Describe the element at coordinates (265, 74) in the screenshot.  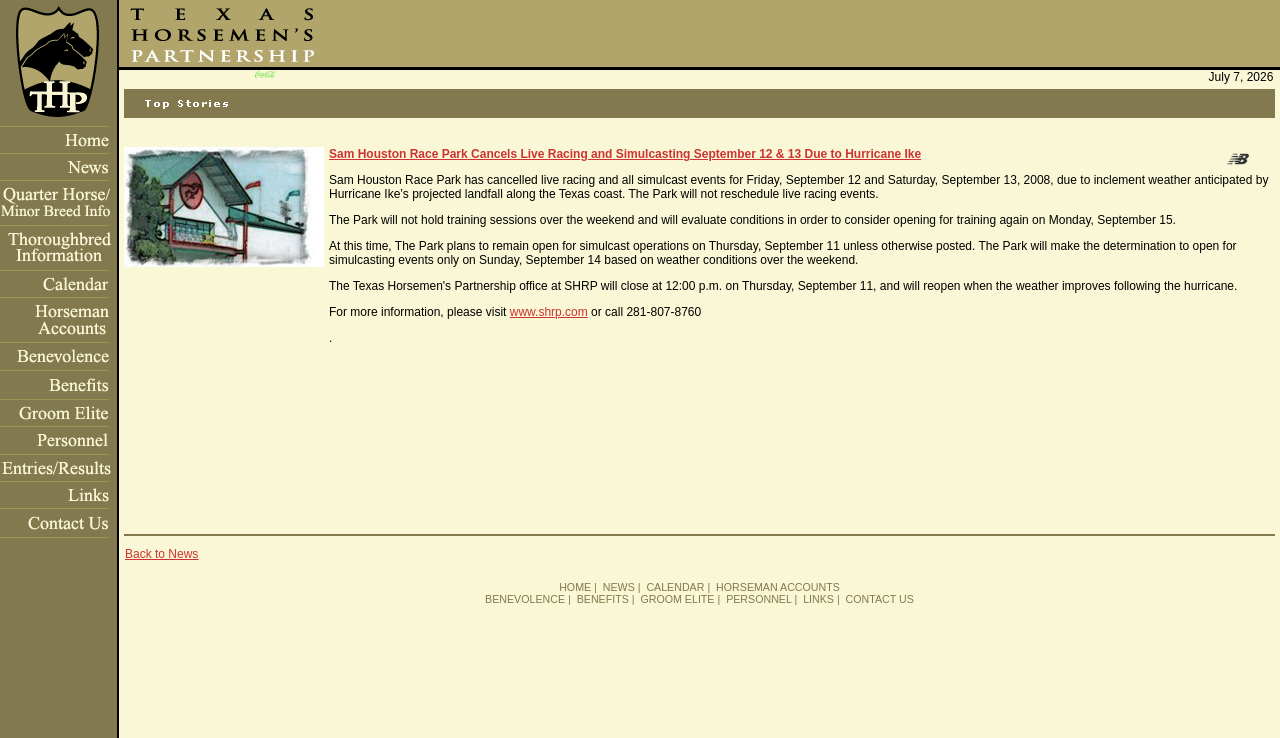
I see `coca-cola brand logo` at that location.